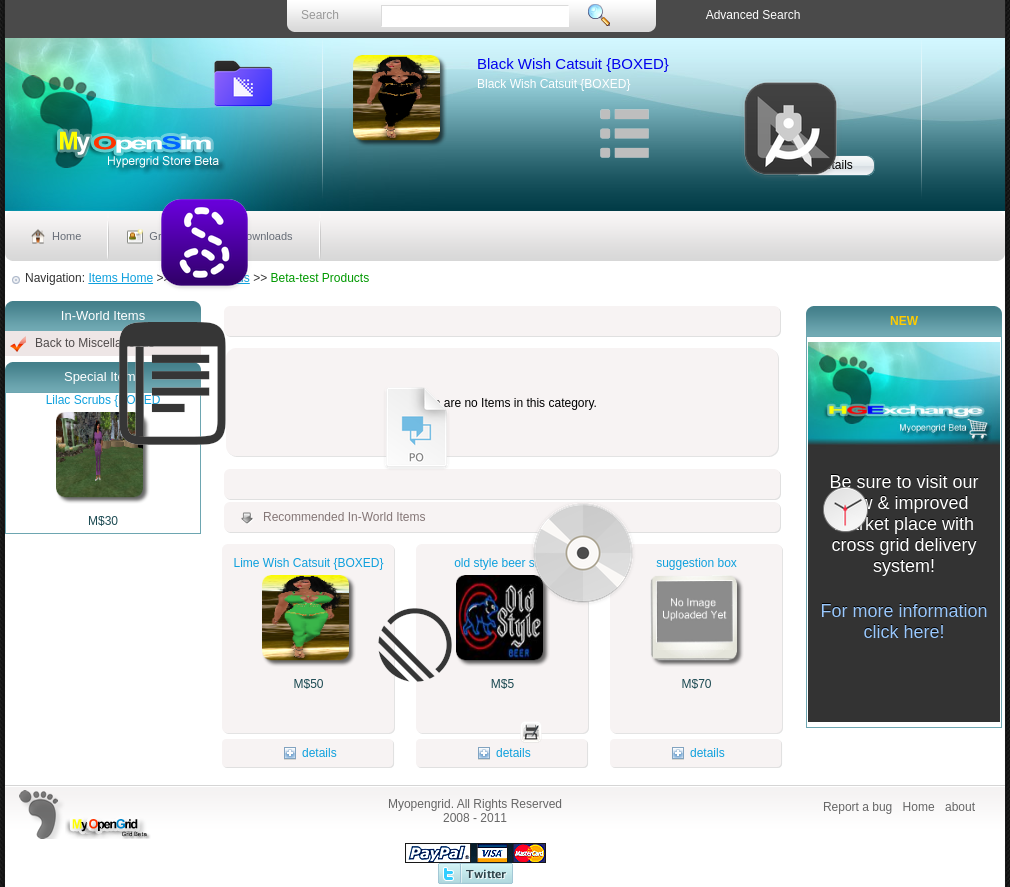 The image size is (1010, 887). I want to click on open folder containing Adobe Media Encoder files, so click(243, 85).